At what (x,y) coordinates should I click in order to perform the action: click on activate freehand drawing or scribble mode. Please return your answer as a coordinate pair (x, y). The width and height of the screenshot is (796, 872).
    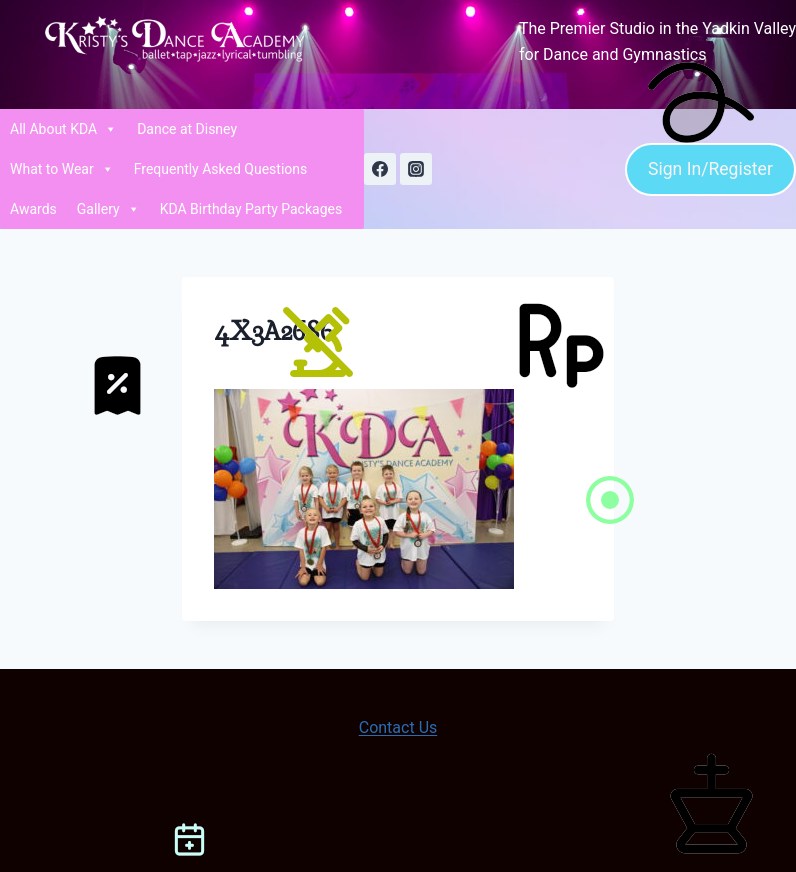
    Looking at the image, I should click on (695, 102).